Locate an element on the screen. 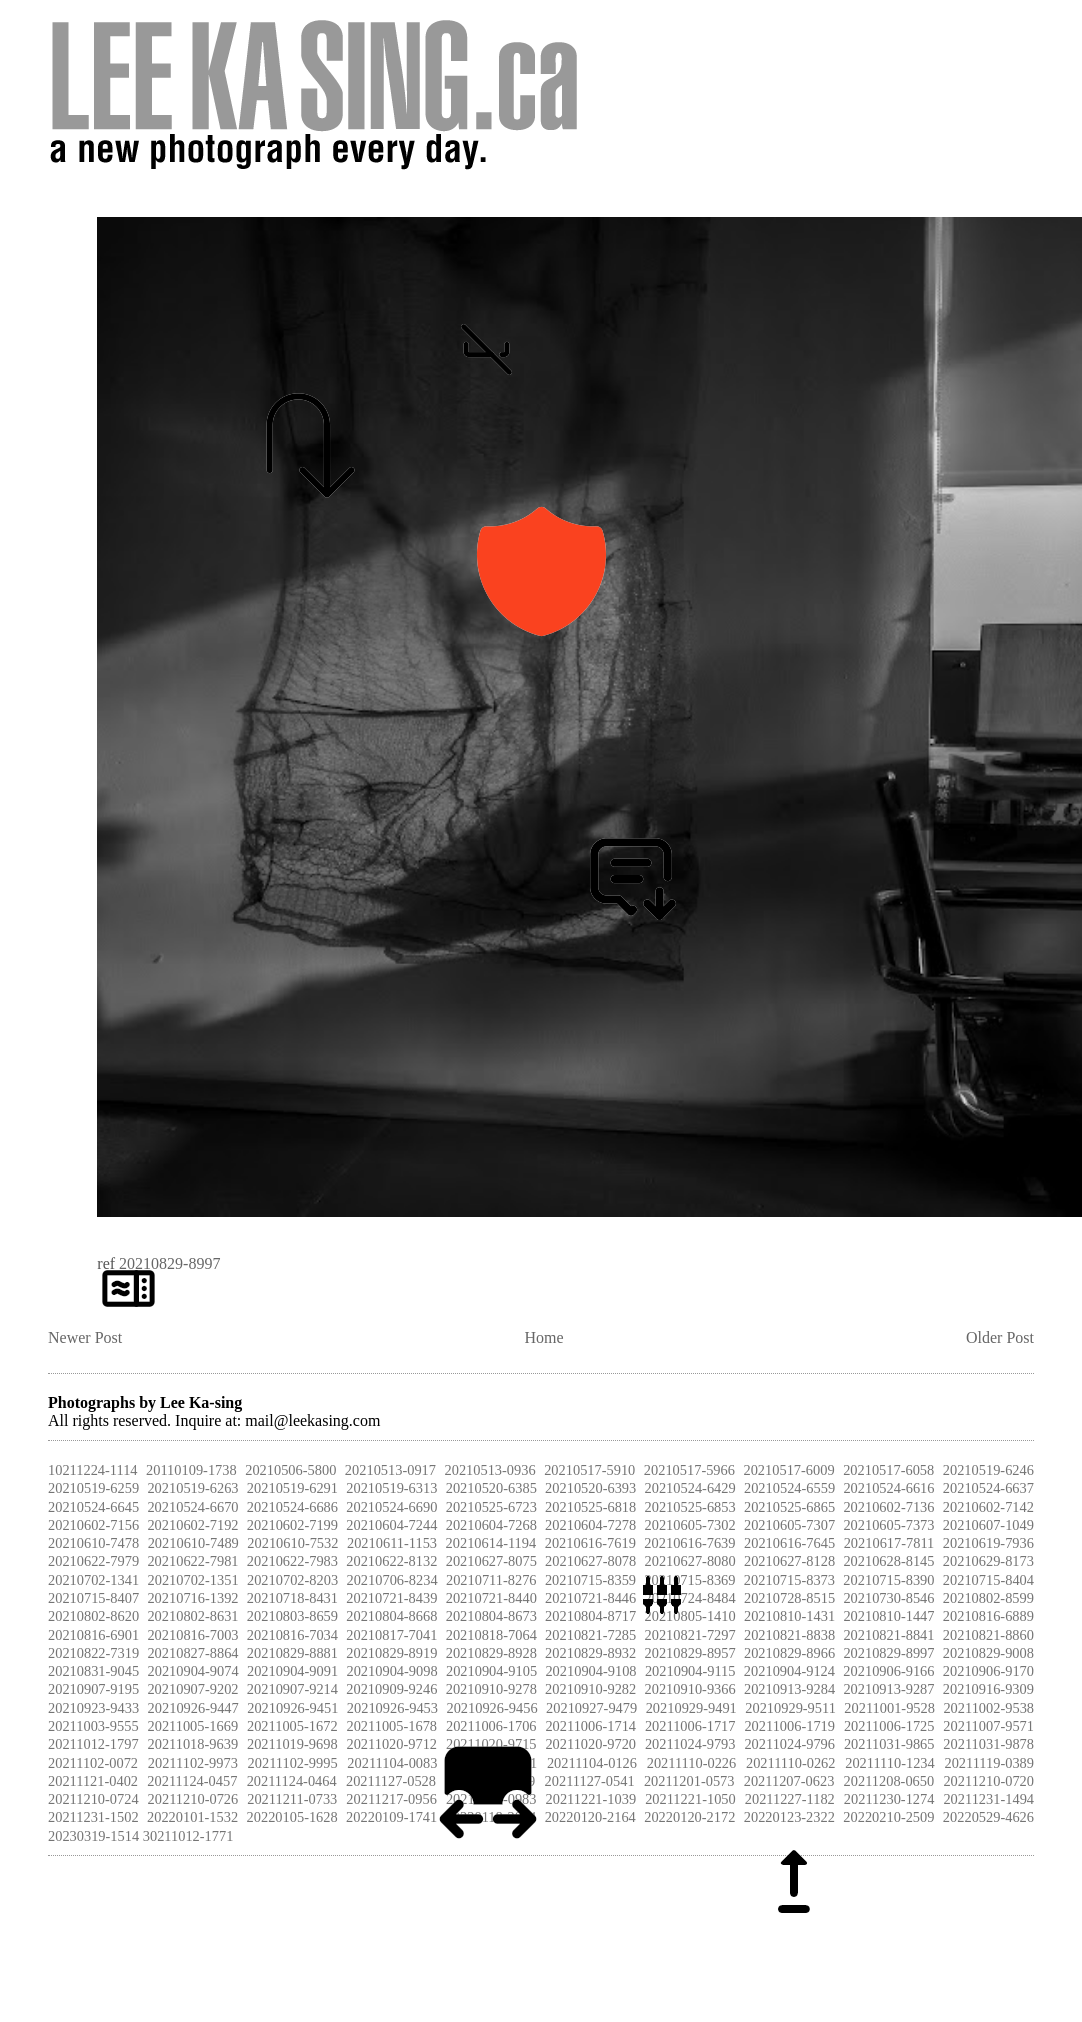 The height and width of the screenshot is (2022, 1082). access security settings is located at coordinates (541, 571).